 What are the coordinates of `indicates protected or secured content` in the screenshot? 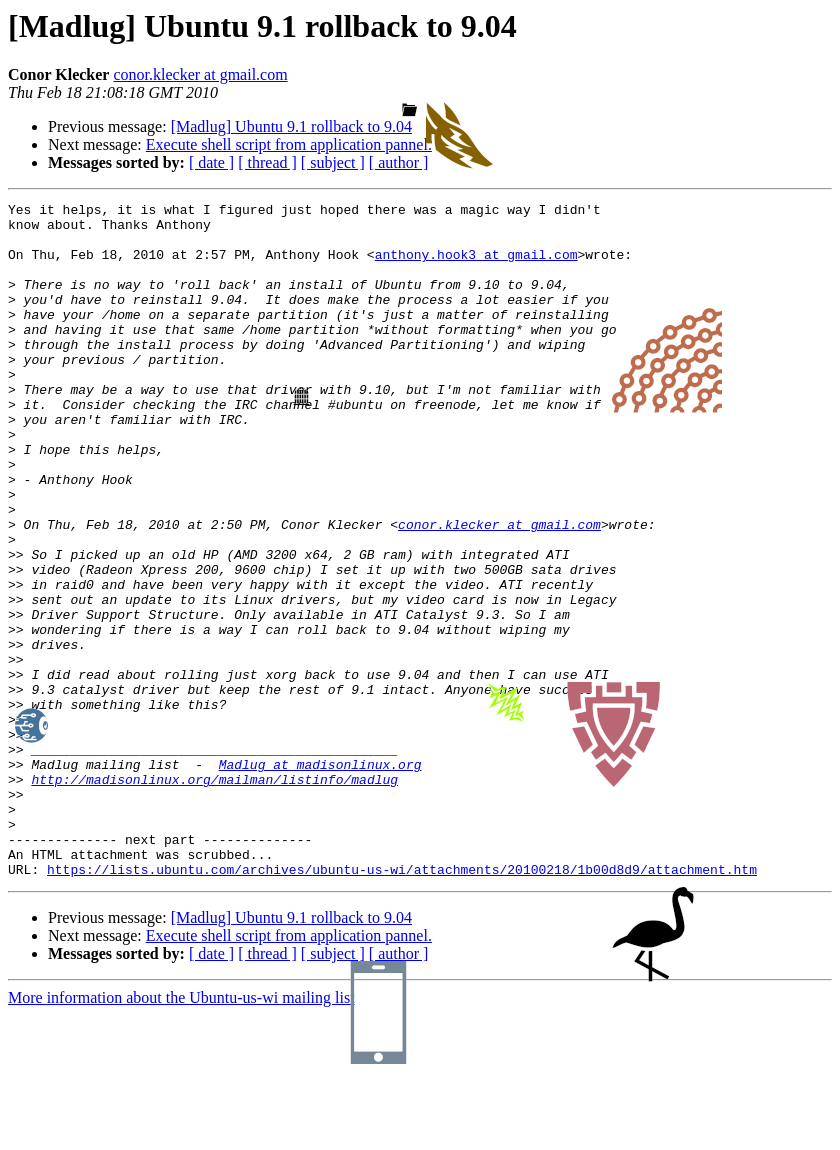 It's located at (613, 733).